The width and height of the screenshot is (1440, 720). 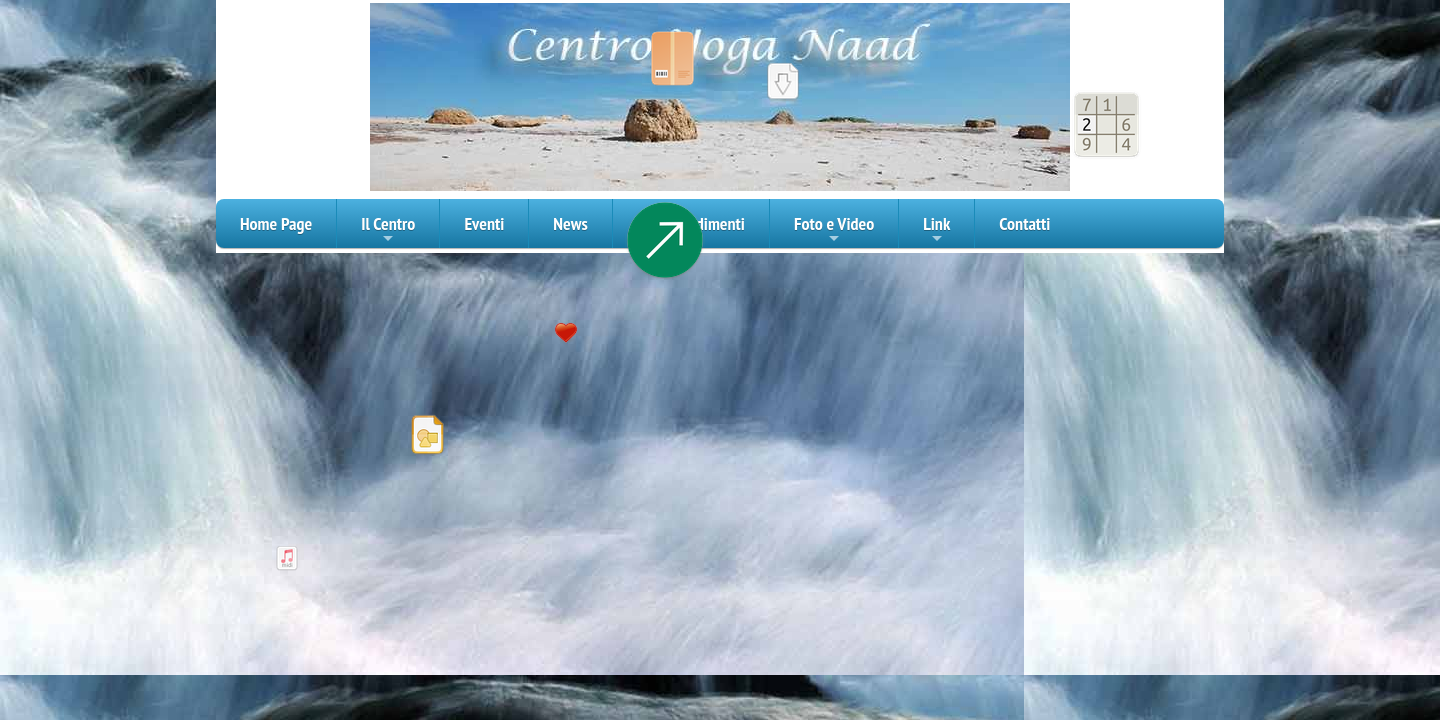 What do you see at coordinates (287, 558) in the screenshot?
I see `a midi audio file` at bounding box center [287, 558].